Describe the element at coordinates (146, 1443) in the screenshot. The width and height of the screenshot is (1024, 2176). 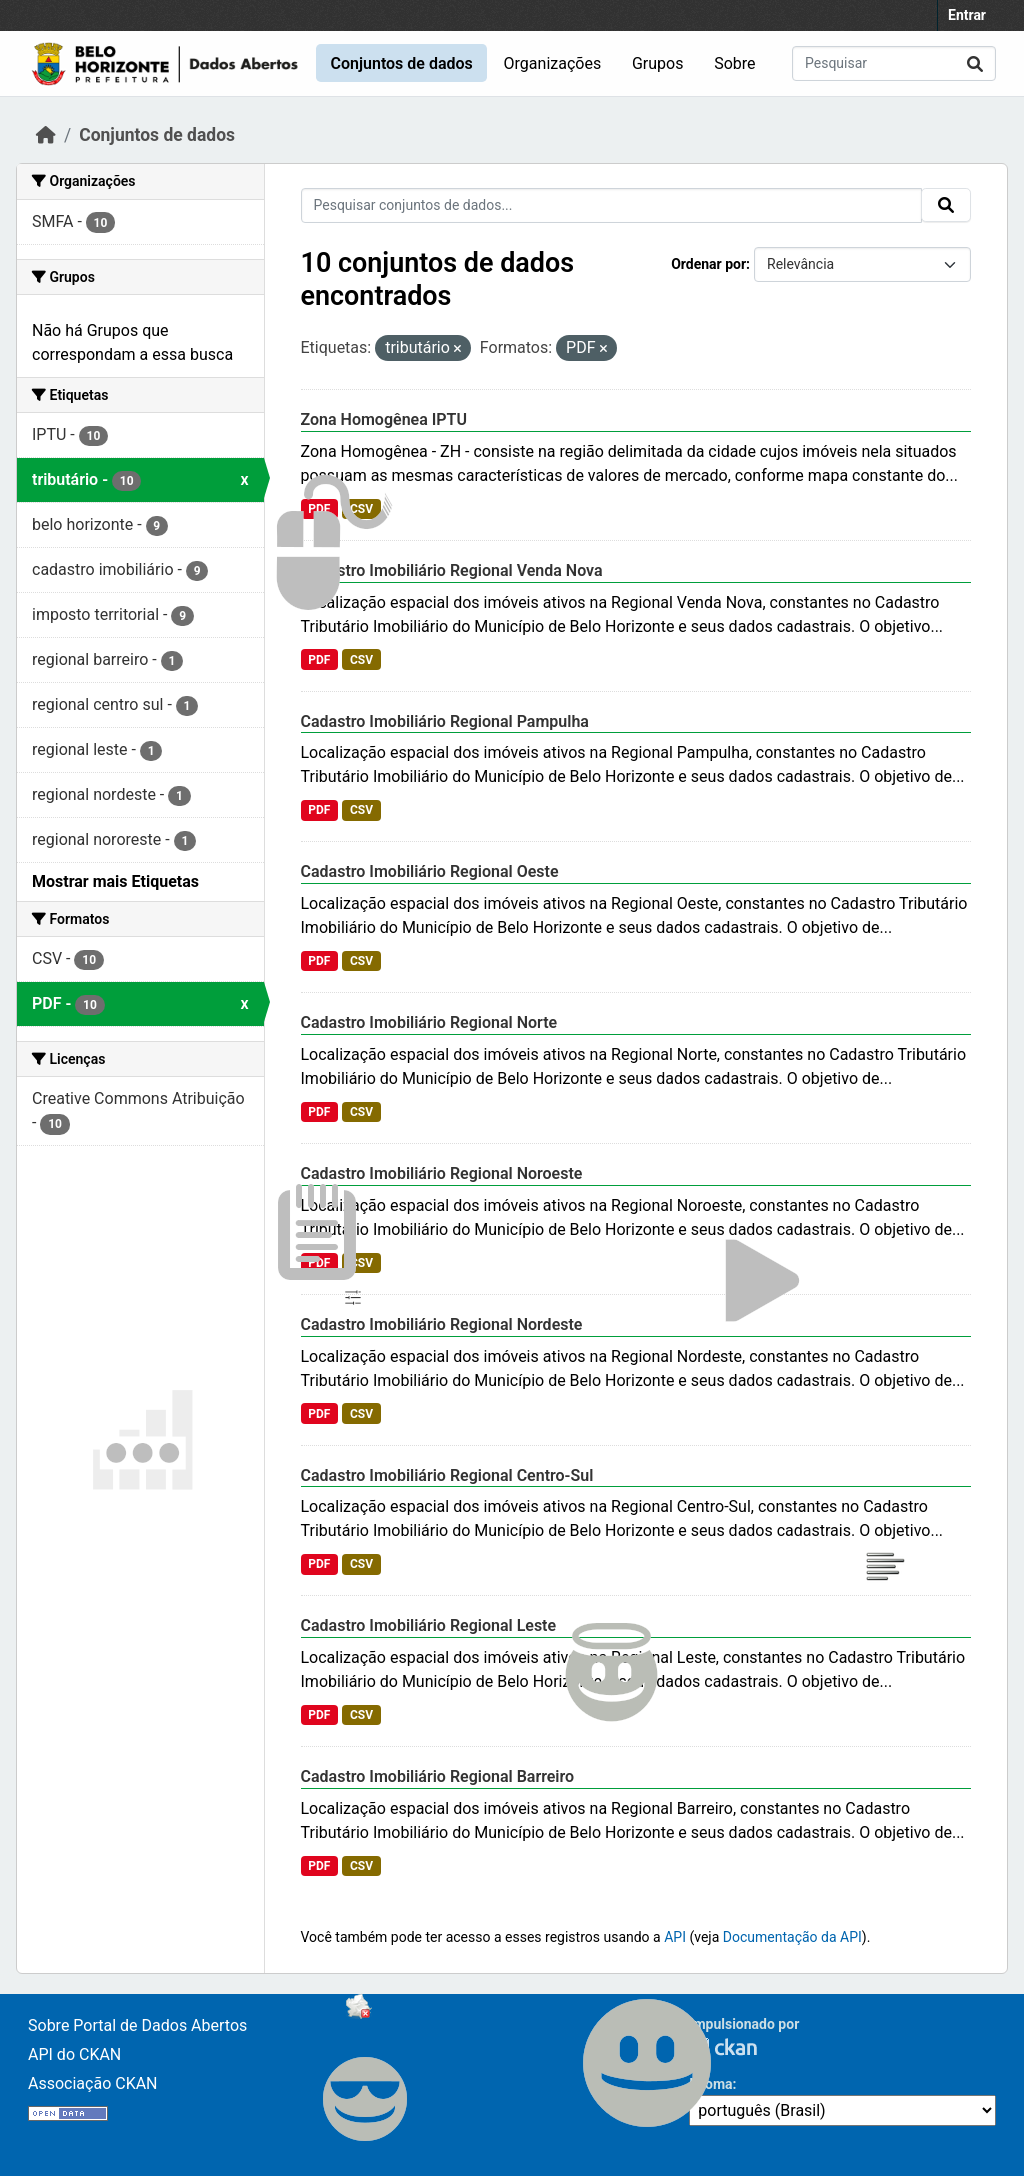
I see `indicates cellular network signal is being acquired` at that location.